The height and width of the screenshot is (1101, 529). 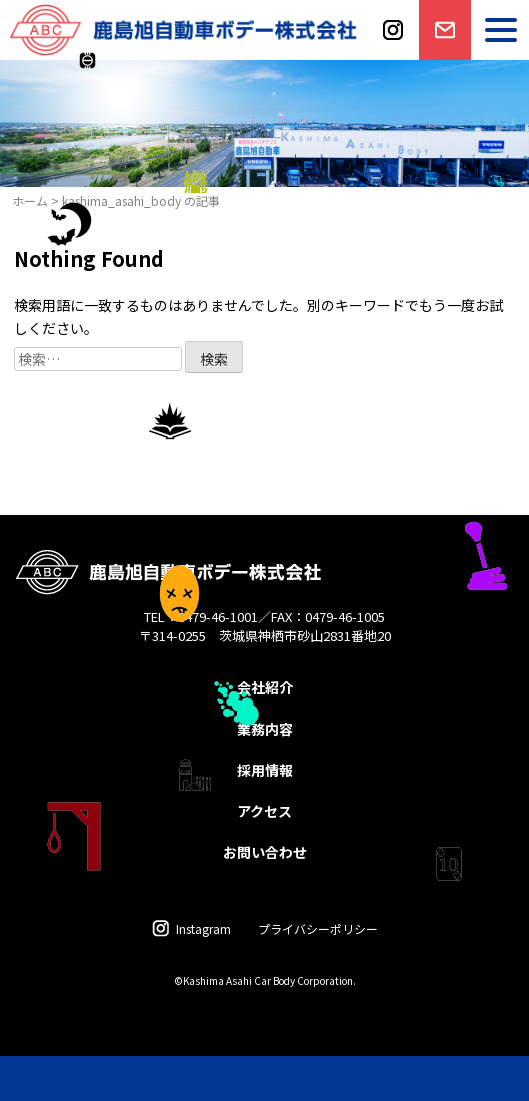 What do you see at coordinates (179, 593) in the screenshot?
I see `indicates game over or player death` at bounding box center [179, 593].